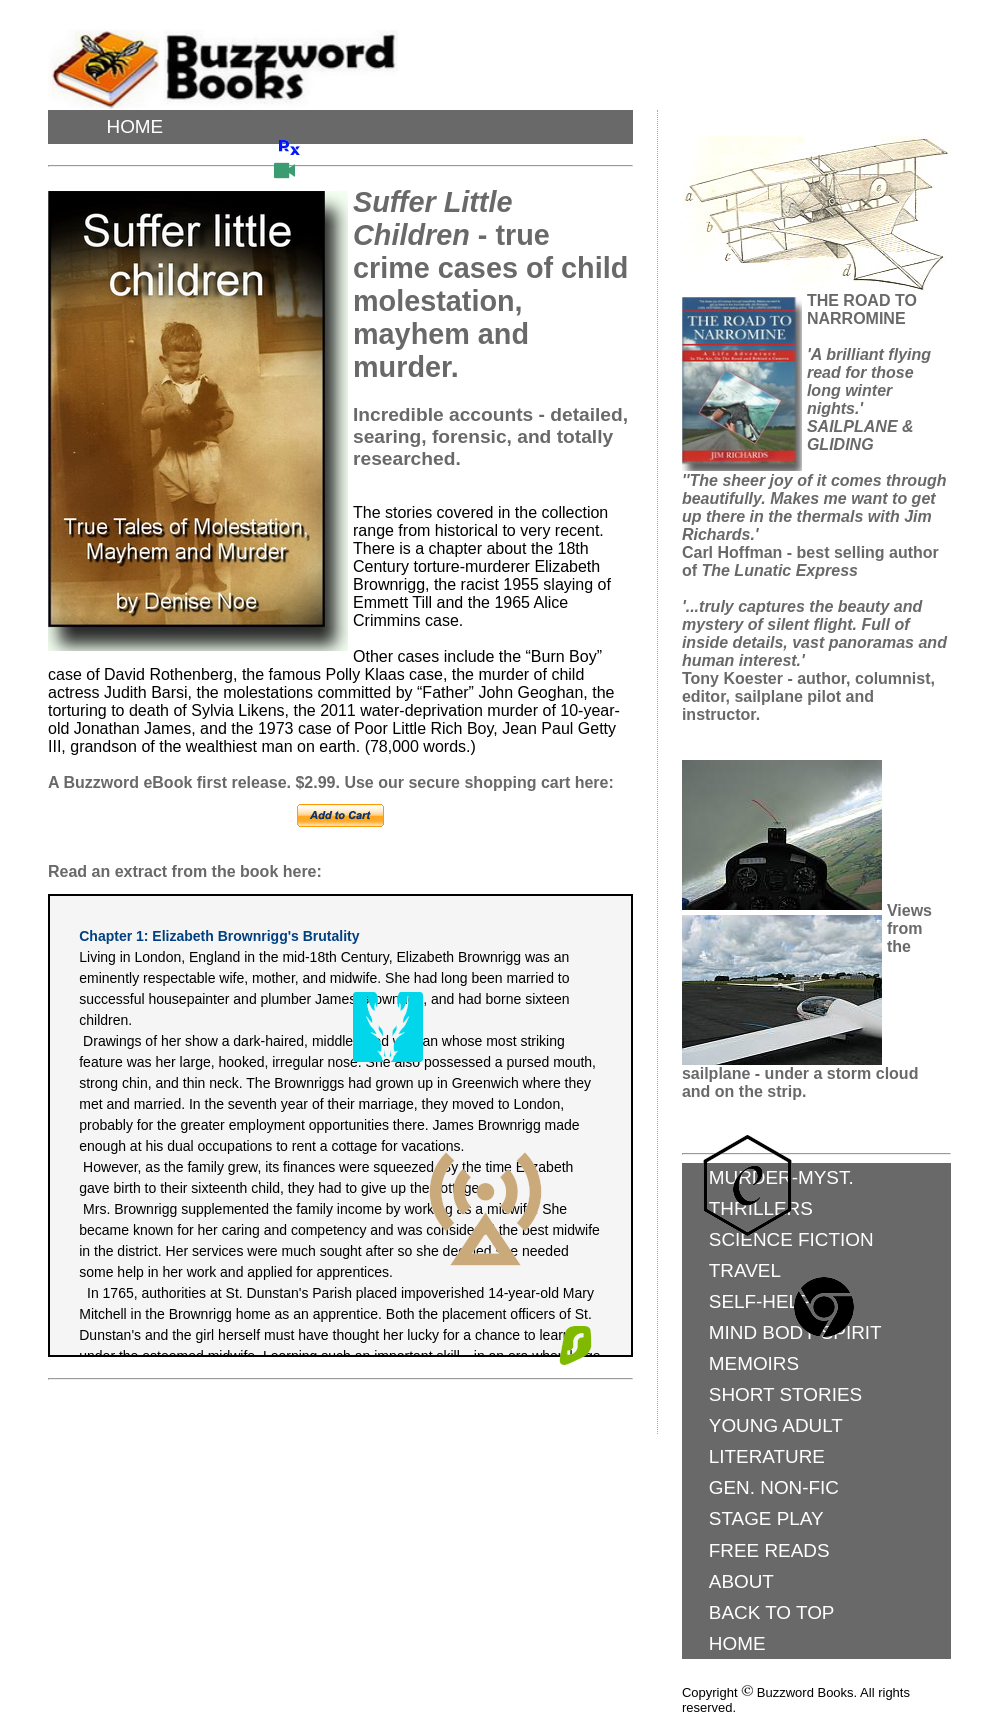  I want to click on open Reactive Resume app, so click(289, 147).